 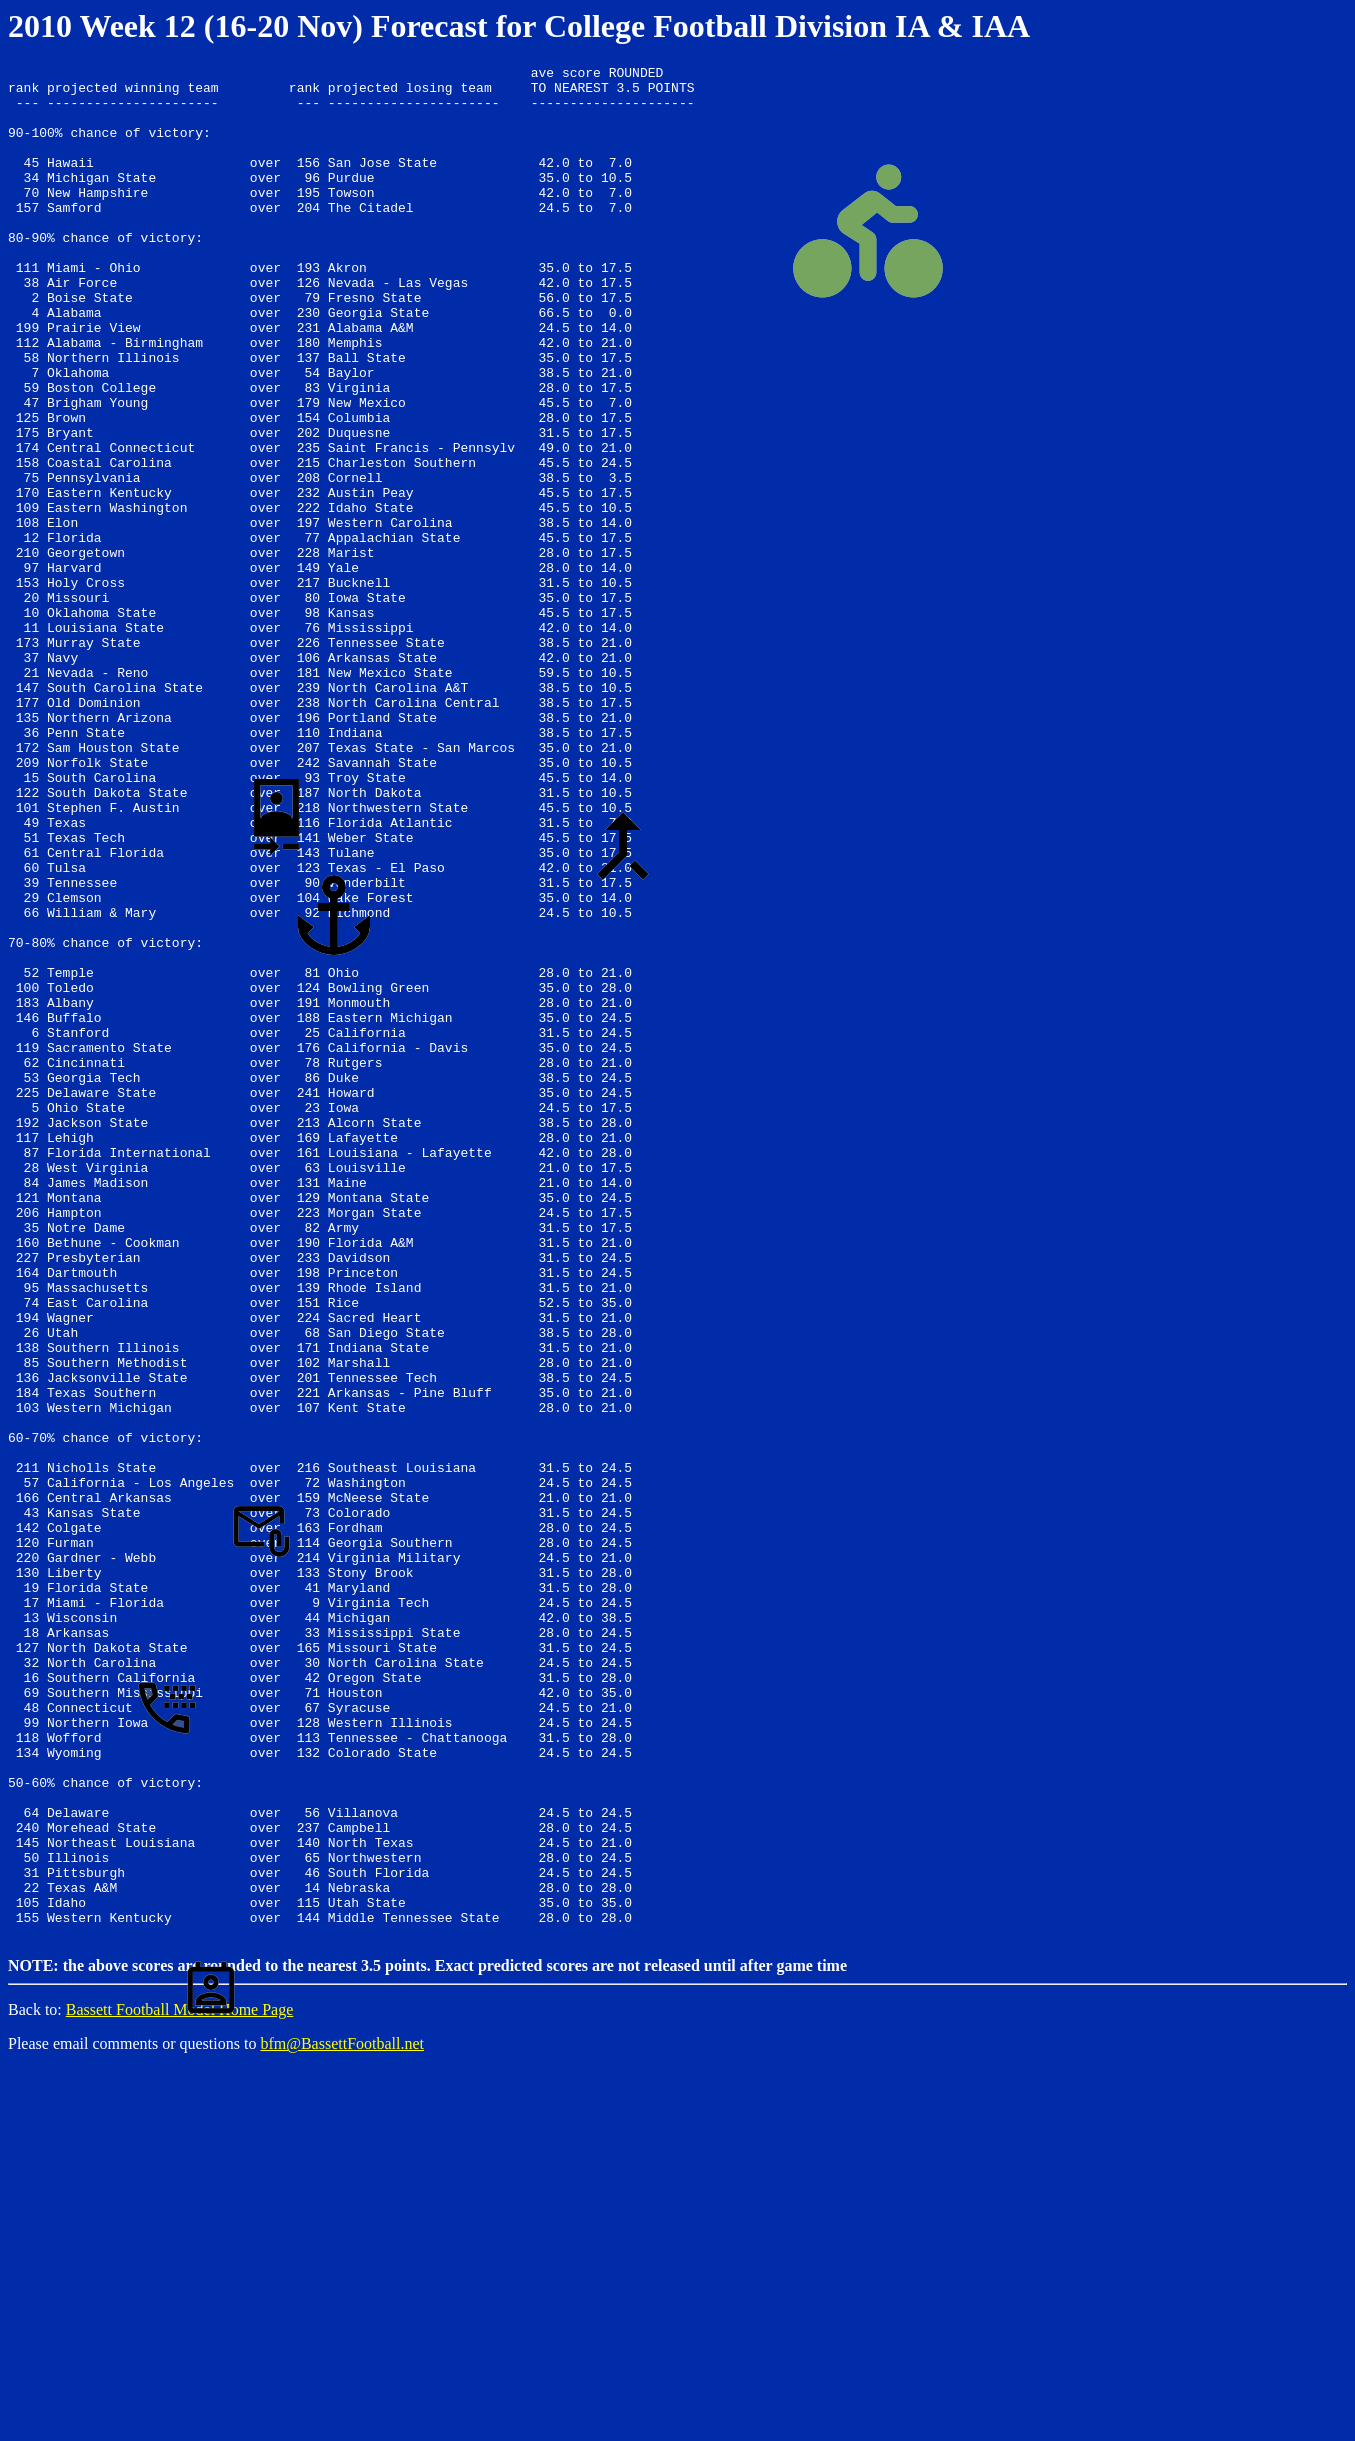 What do you see at coordinates (868, 231) in the screenshot?
I see `access cycling or bike route options` at bounding box center [868, 231].